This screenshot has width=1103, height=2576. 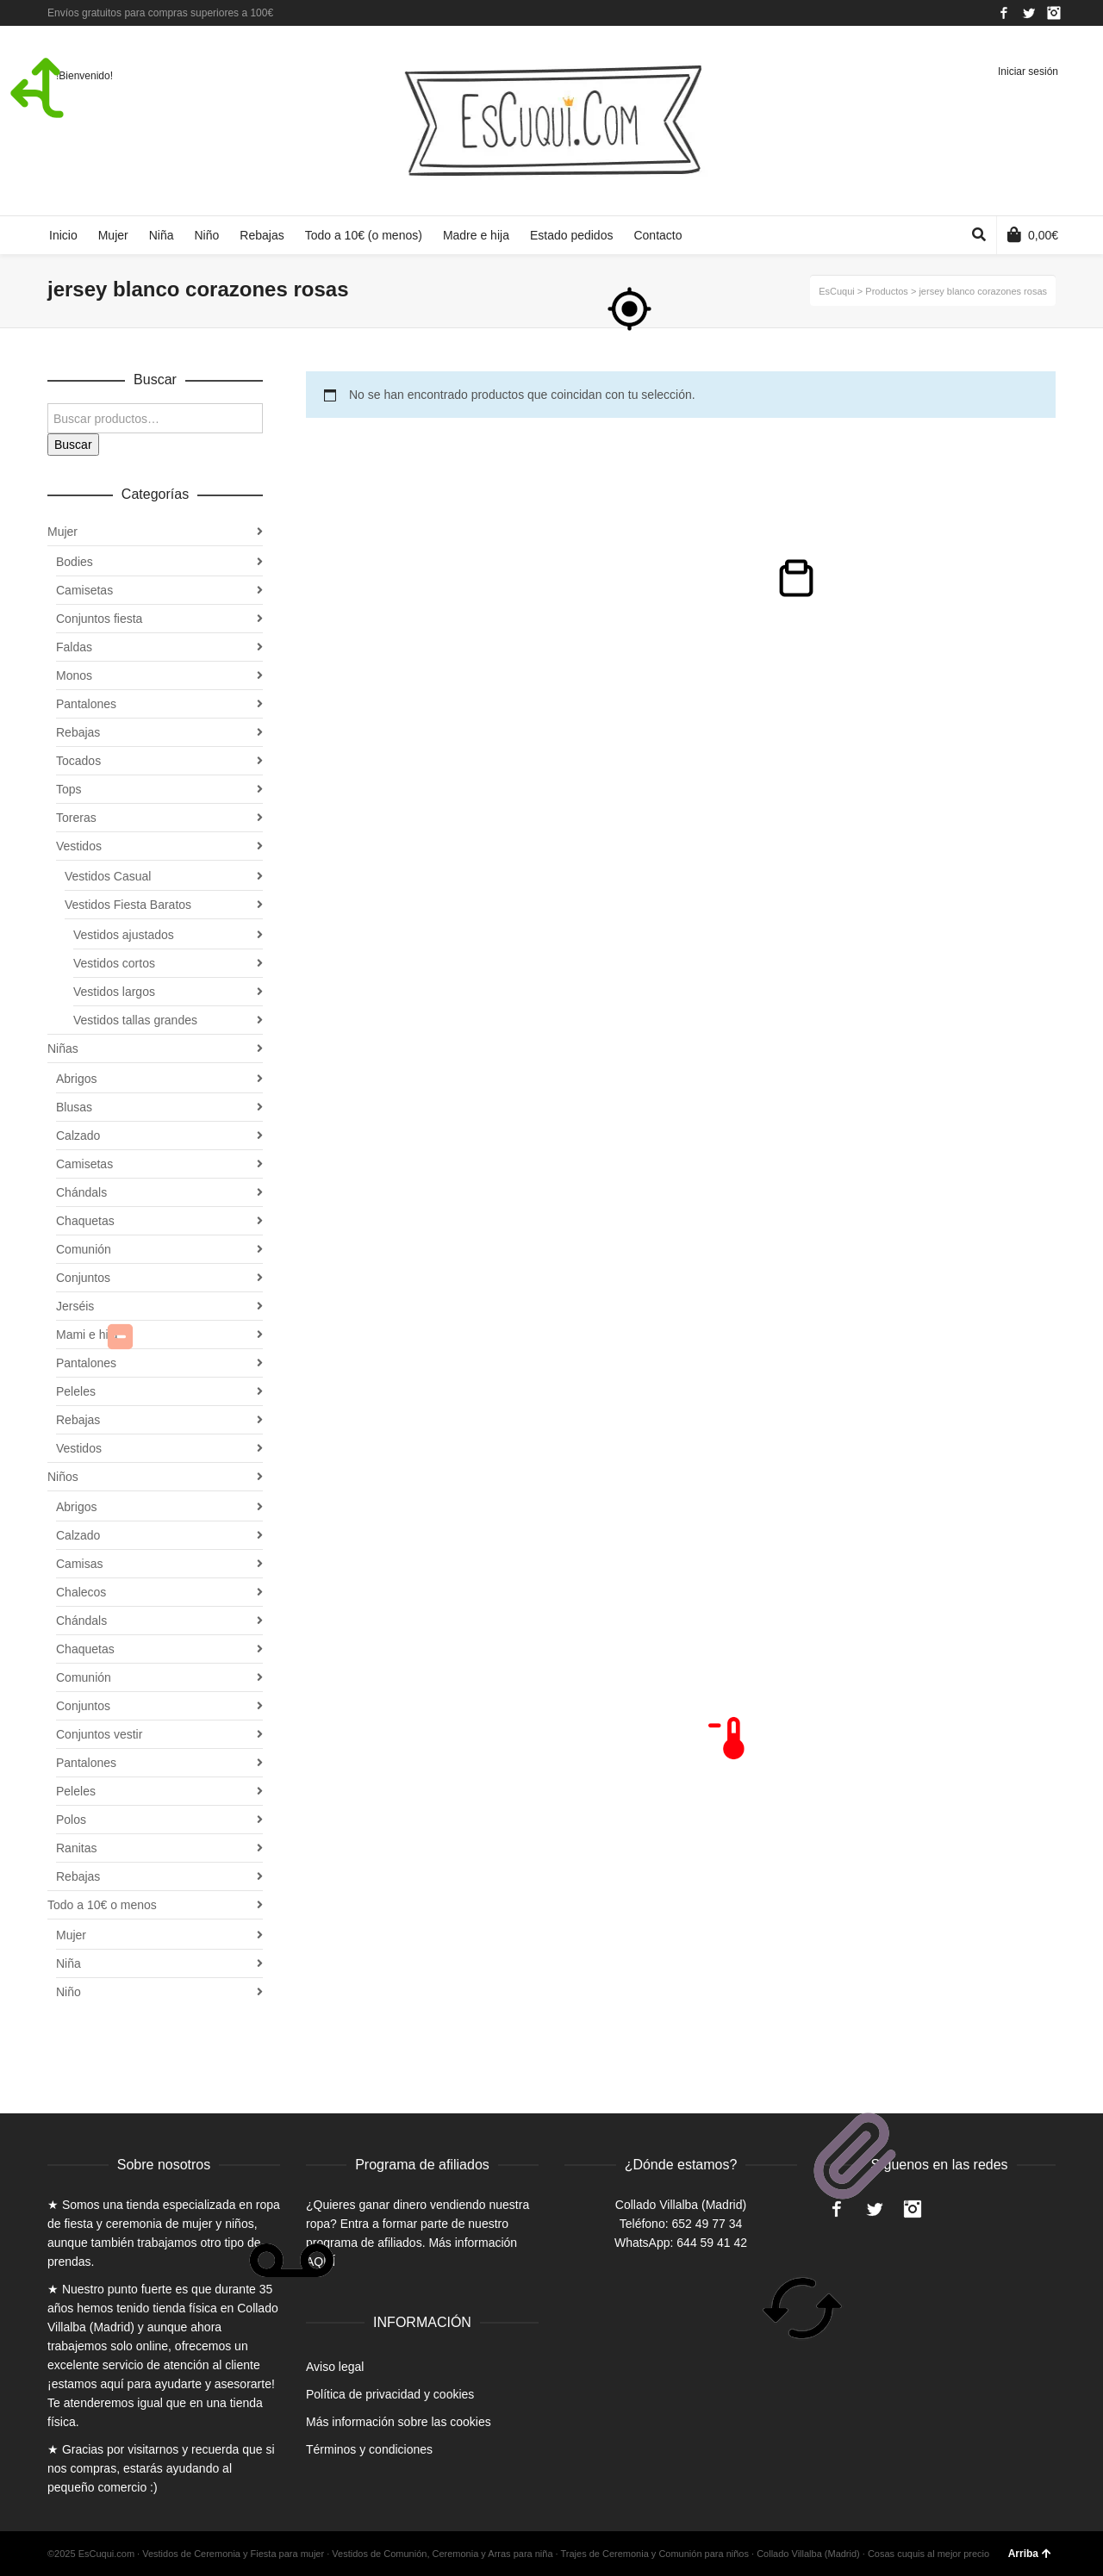 I want to click on indicates voicemail is available, so click(x=291, y=2260).